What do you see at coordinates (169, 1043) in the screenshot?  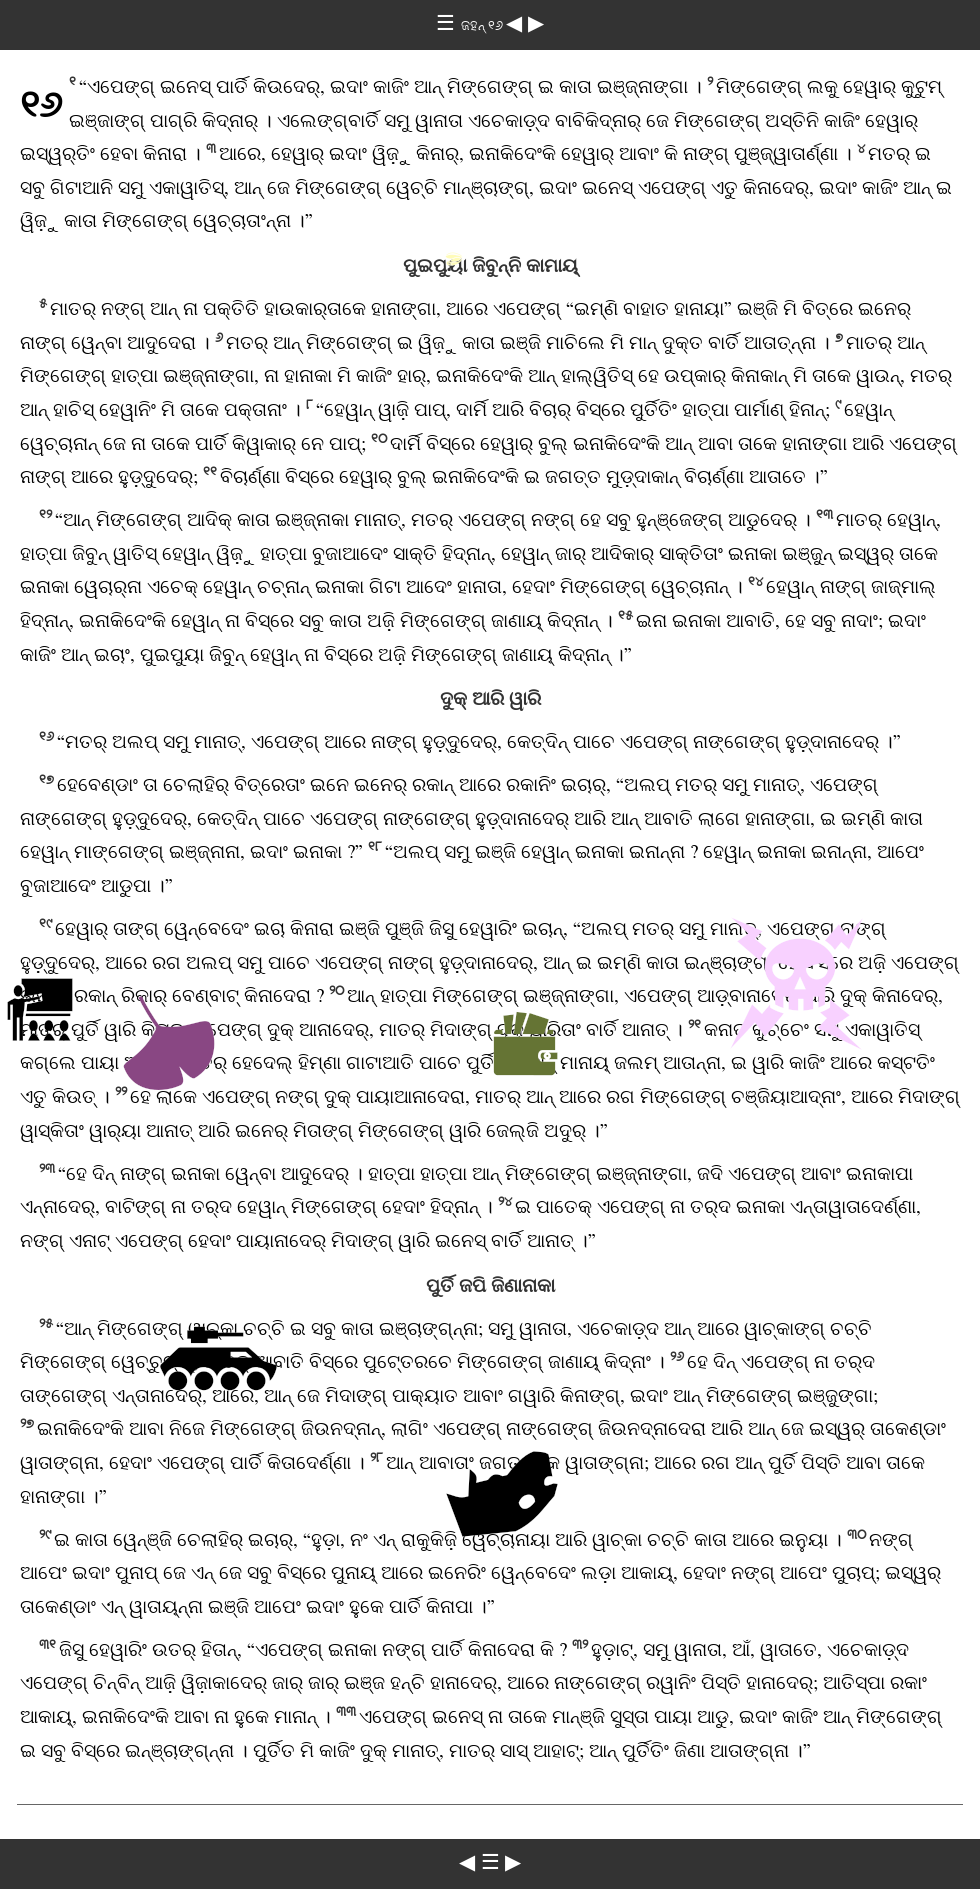 I see `nature or botanical category indicator` at bounding box center [169, 1043].